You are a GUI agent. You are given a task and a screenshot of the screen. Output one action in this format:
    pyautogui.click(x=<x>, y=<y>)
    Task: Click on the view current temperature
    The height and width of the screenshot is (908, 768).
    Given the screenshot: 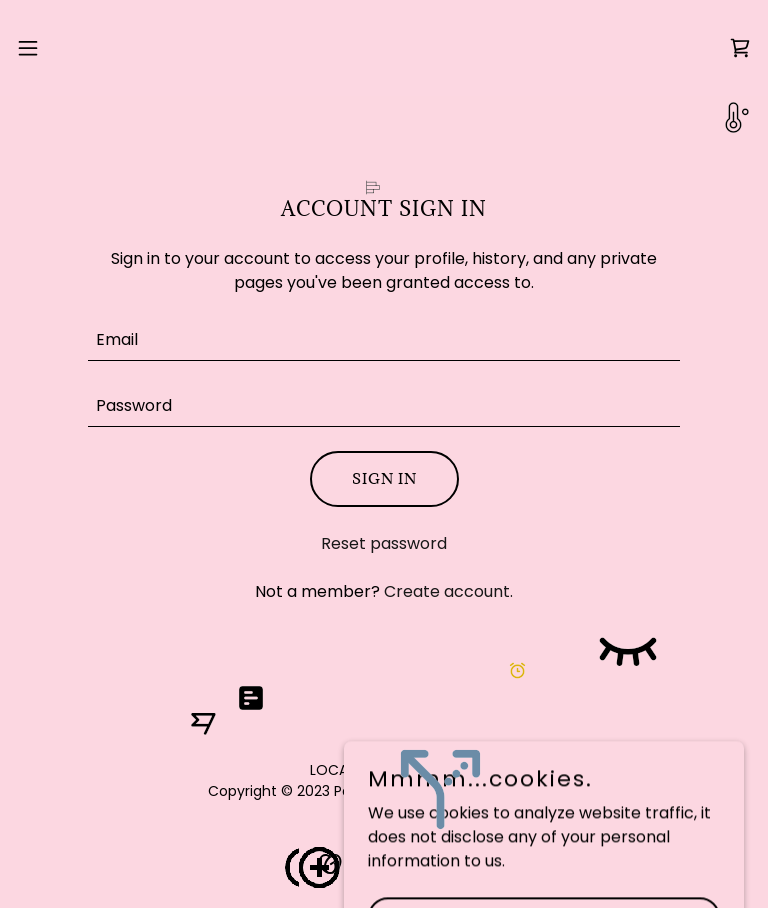 What is the action you would take?
    pyautogui.click(x=734, y=117)
    